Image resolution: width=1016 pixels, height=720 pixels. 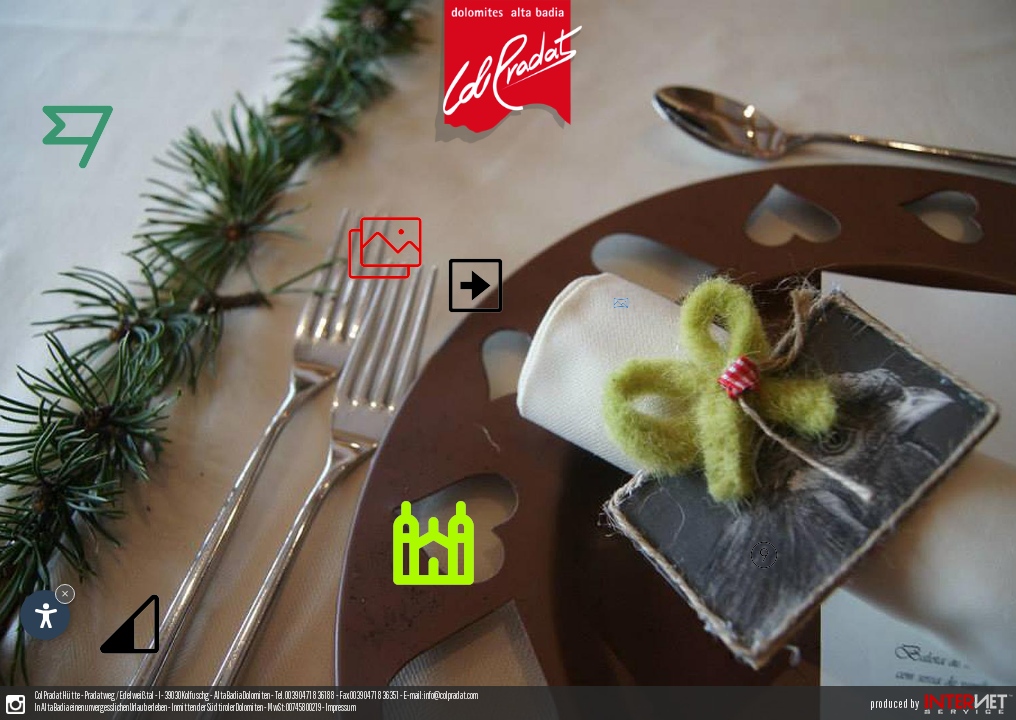 What do you see at coordinates (385, 248) in the screenshot?
I see `view photo gallery` at bounding box center [385, 248].